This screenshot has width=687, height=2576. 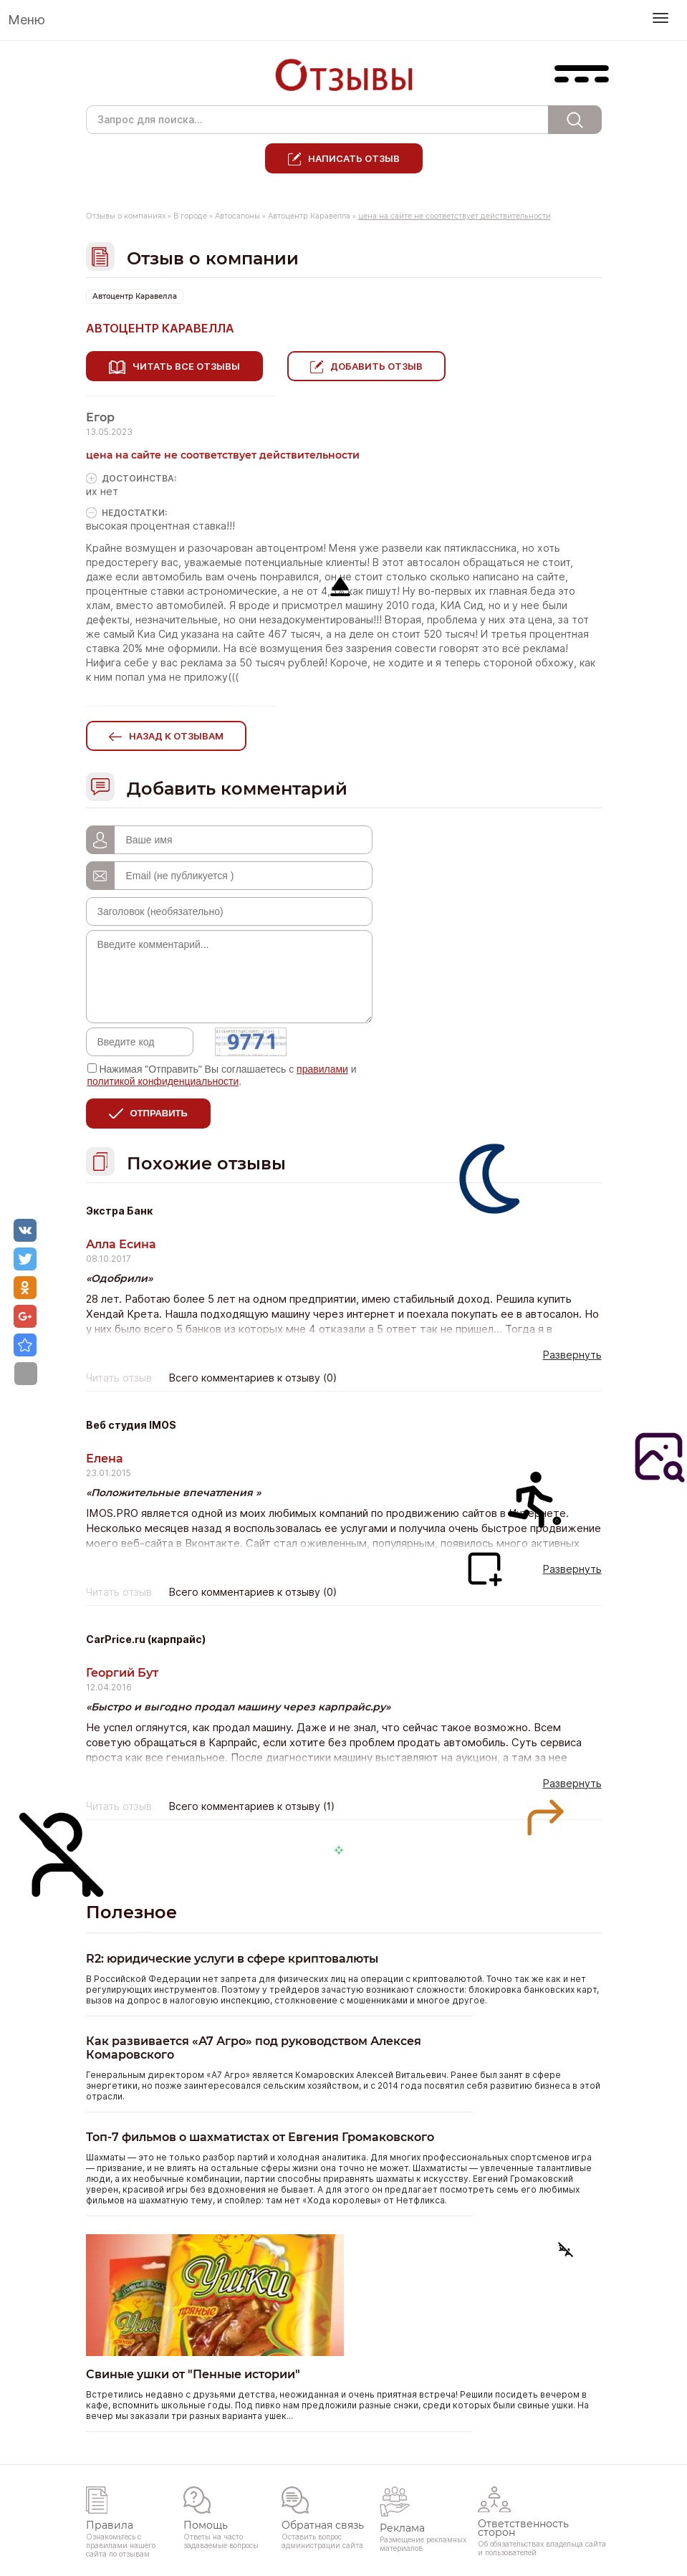 What do you see at coordinates (340, 586) in the screenshot?
I see `eject media or disc` at bounding box center [340, 586].